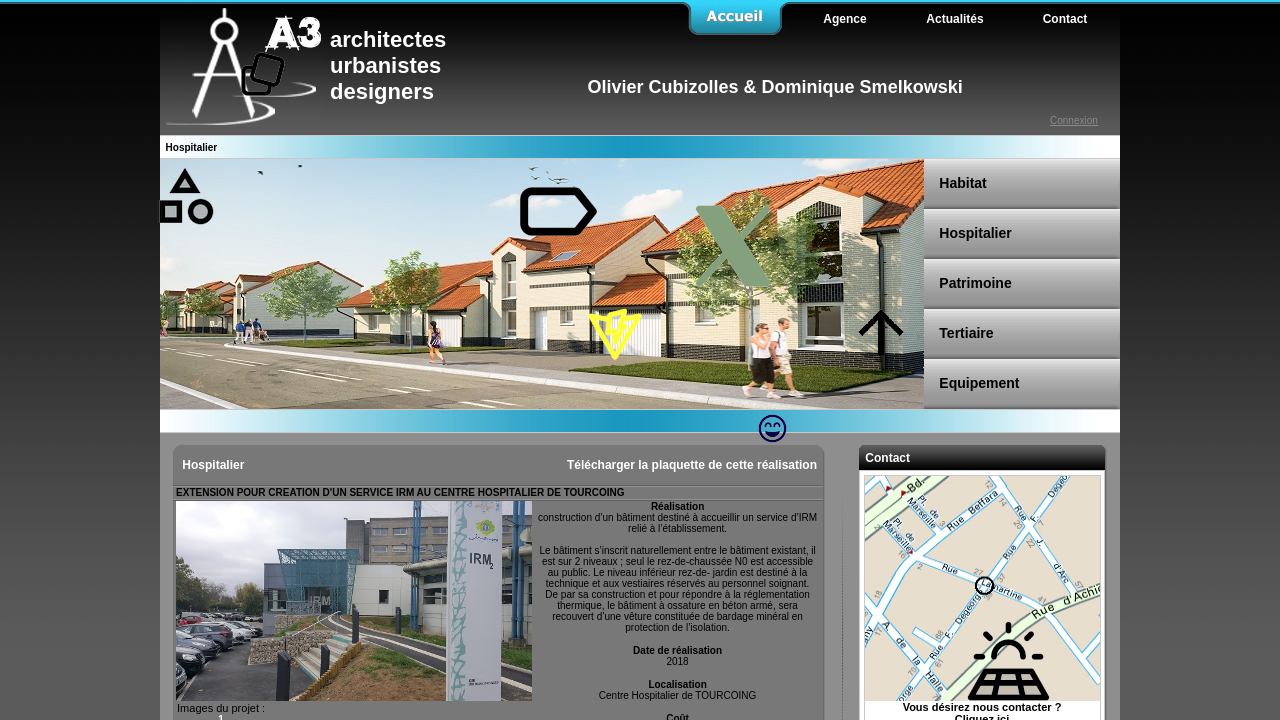 This screenshot has height=720, width=1280. What do you see at coordinates (733, 246) in the screenshot?
I see `open the X (formerly Twitter) app` at bounding box center [733, 246].